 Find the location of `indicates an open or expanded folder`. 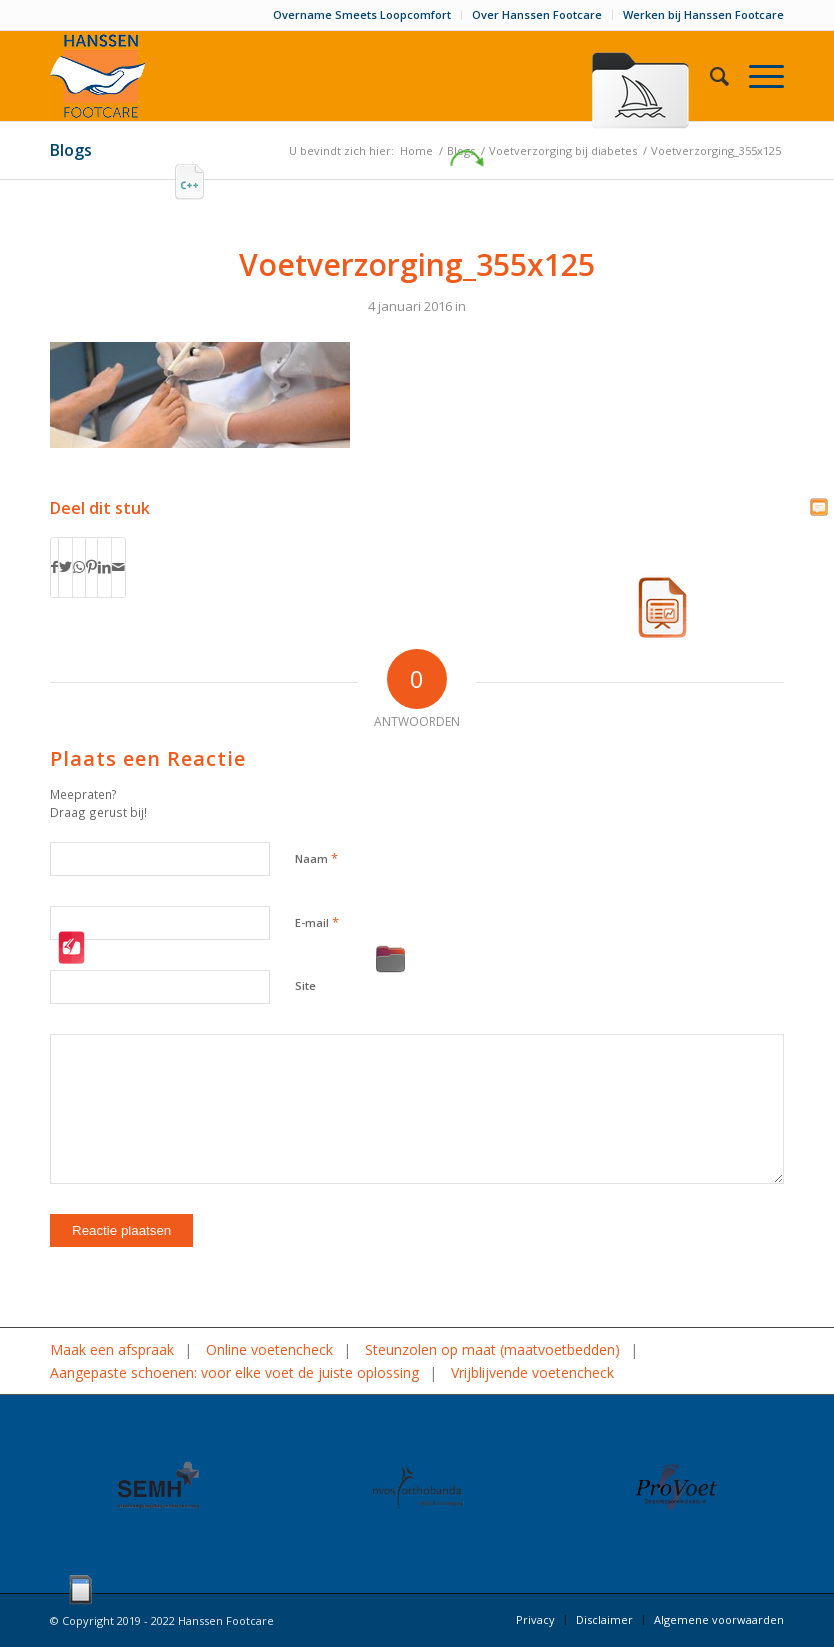

indicates an open or expanded folder is located at coordinates (390, 958).